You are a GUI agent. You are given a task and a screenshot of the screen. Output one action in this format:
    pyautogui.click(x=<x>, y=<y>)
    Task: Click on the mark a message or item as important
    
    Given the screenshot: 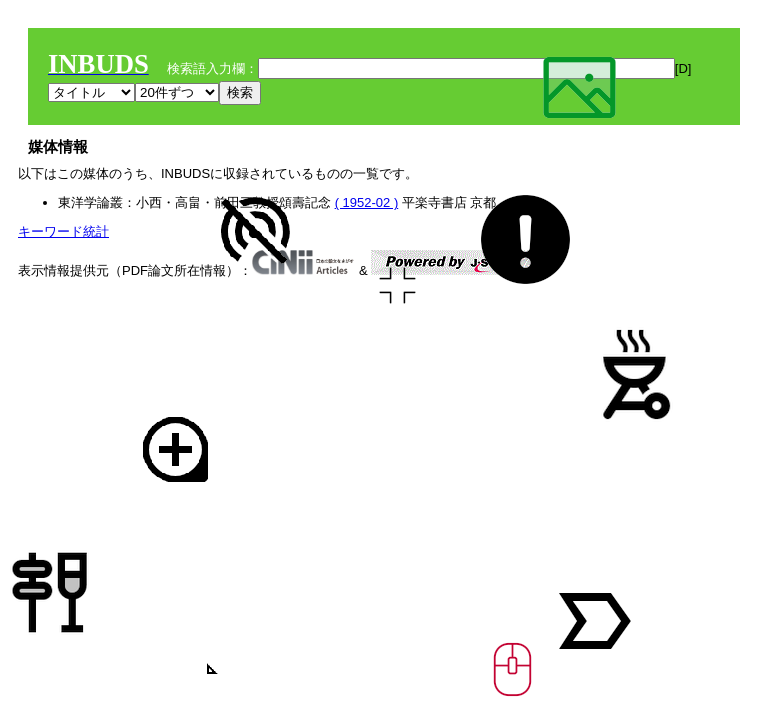 What is the action you would take?
    pyautogui.click(x=595, y=621)
    